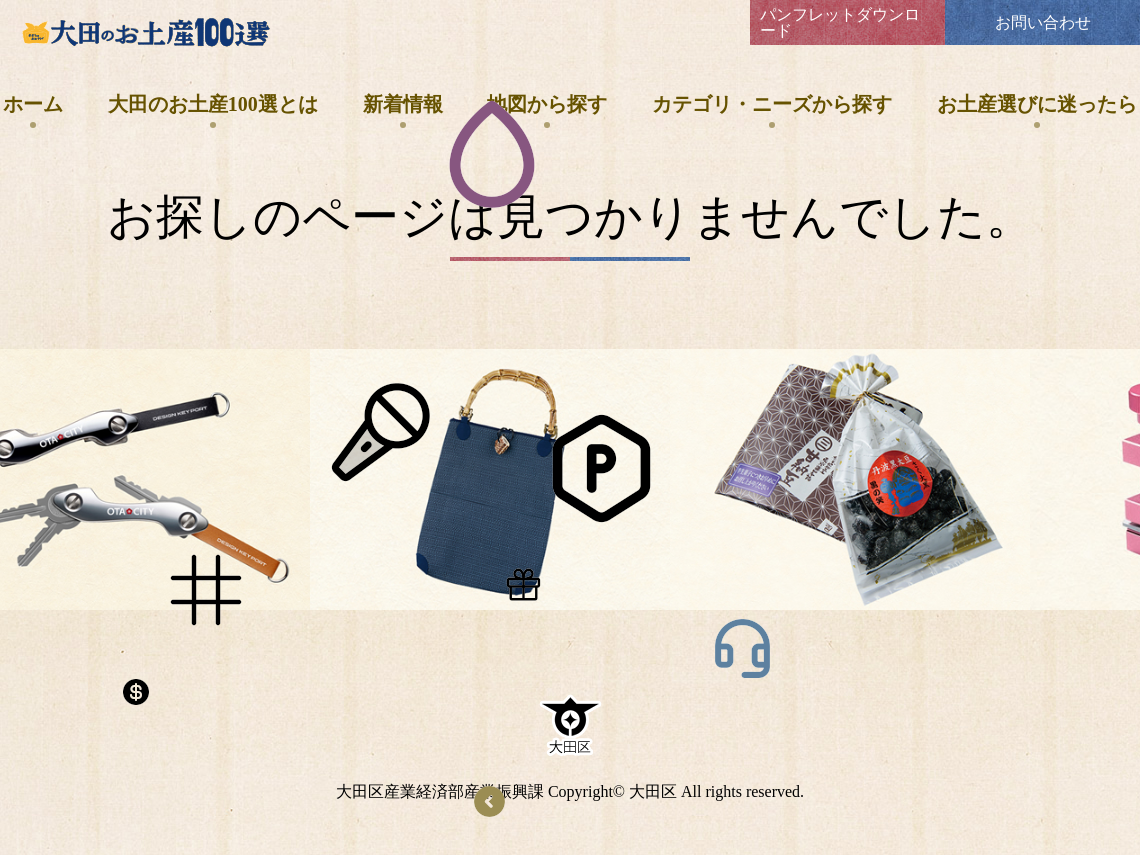  What do you see at coordinates (523, 586) in the screenshot?
I see `view or redeem a gift` at bounding box center [523, 586].